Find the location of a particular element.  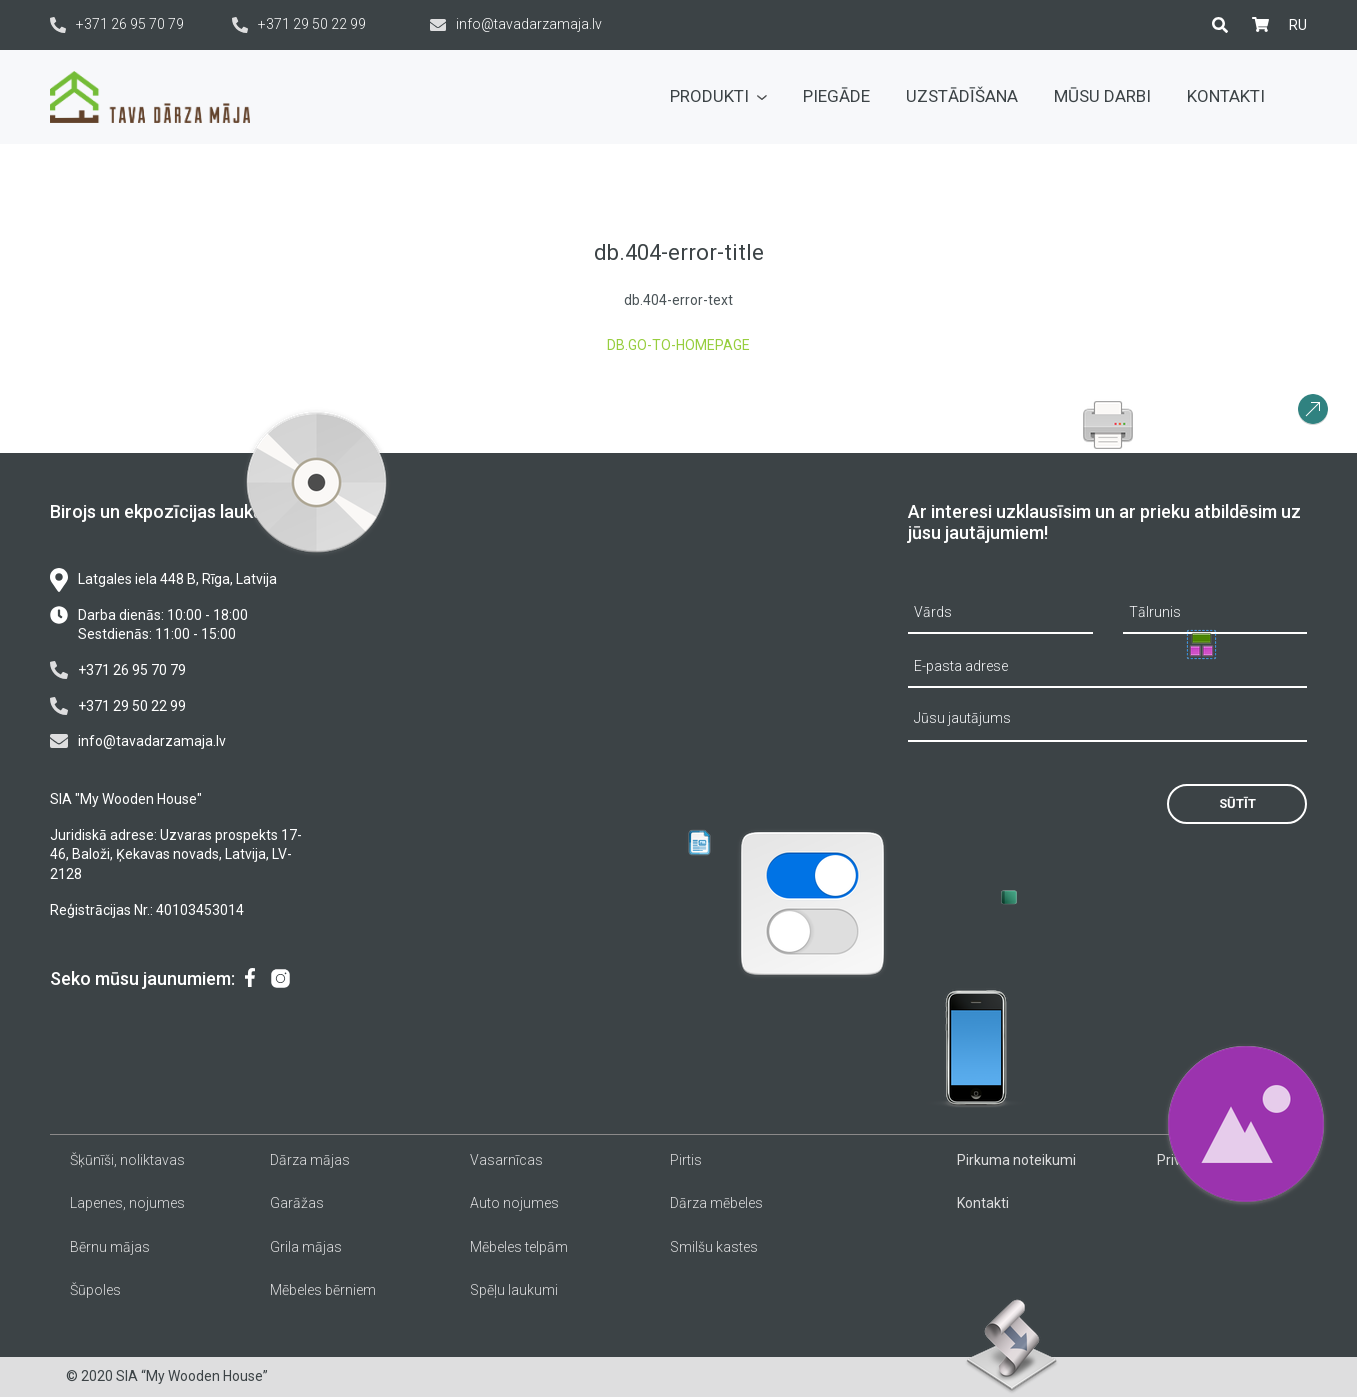

indicates a photo or image file is located at coordinates (1246, 1124).